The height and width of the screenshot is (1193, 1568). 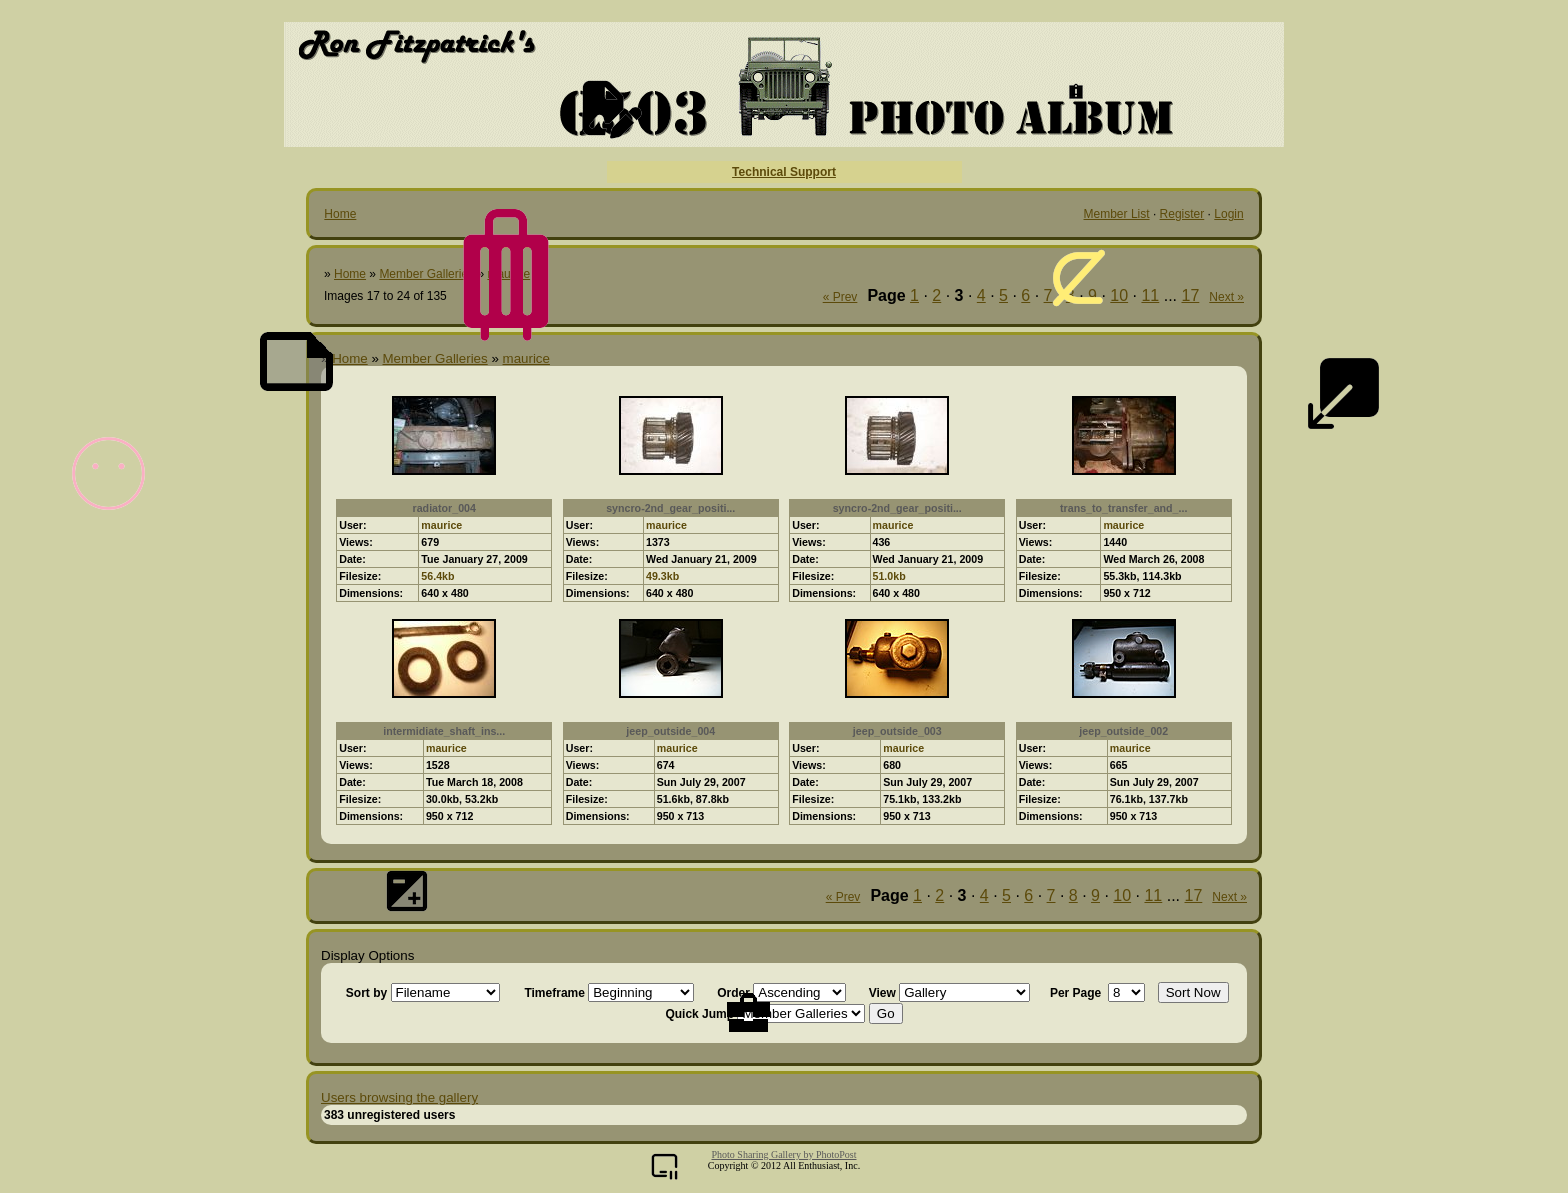 I want to click on collapse or minimize content, so click(x=1343, y=393).